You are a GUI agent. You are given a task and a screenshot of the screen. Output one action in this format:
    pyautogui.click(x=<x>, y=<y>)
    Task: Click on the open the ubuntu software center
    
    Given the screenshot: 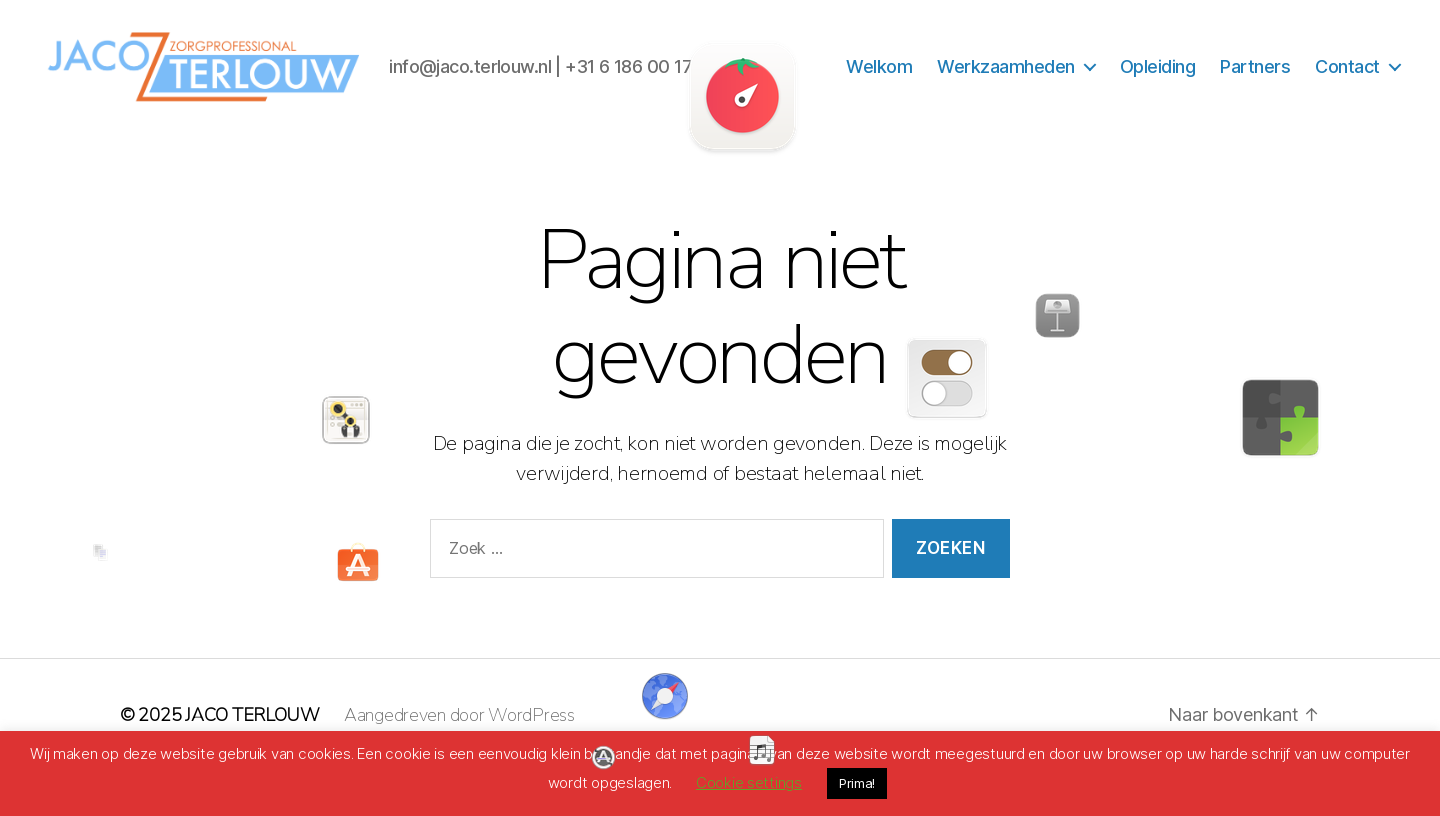 What is the action you would take?
    pyautogui.click(x=358, y=565)
    